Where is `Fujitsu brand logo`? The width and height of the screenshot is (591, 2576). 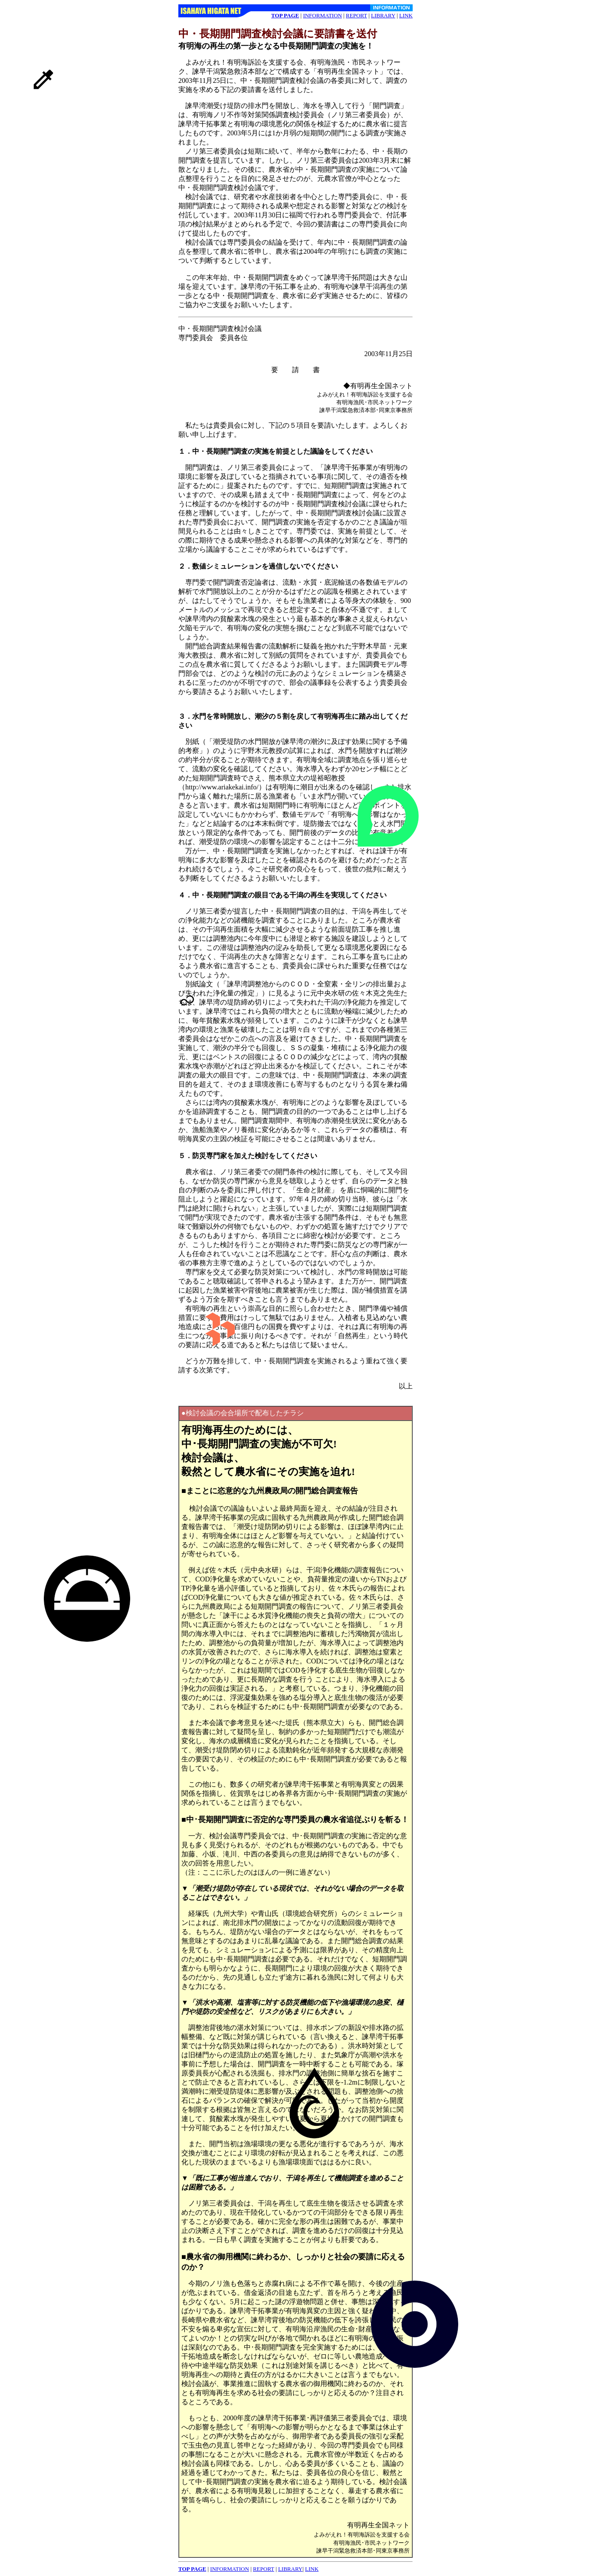
Fujitsu brand logo is located at coordinates (187, 1000).